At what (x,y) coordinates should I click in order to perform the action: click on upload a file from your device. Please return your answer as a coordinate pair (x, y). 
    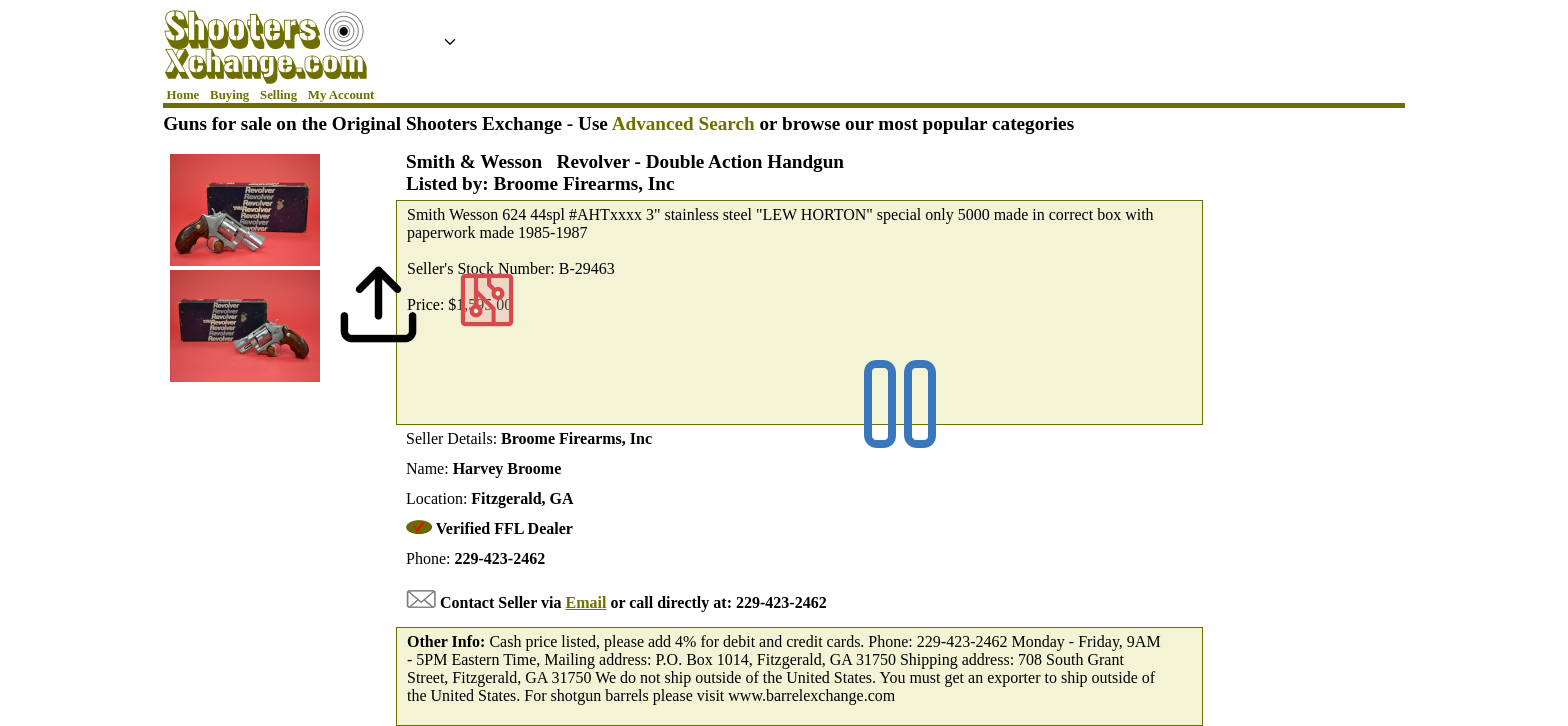
    Looking at the image, I should click on (378, 304).